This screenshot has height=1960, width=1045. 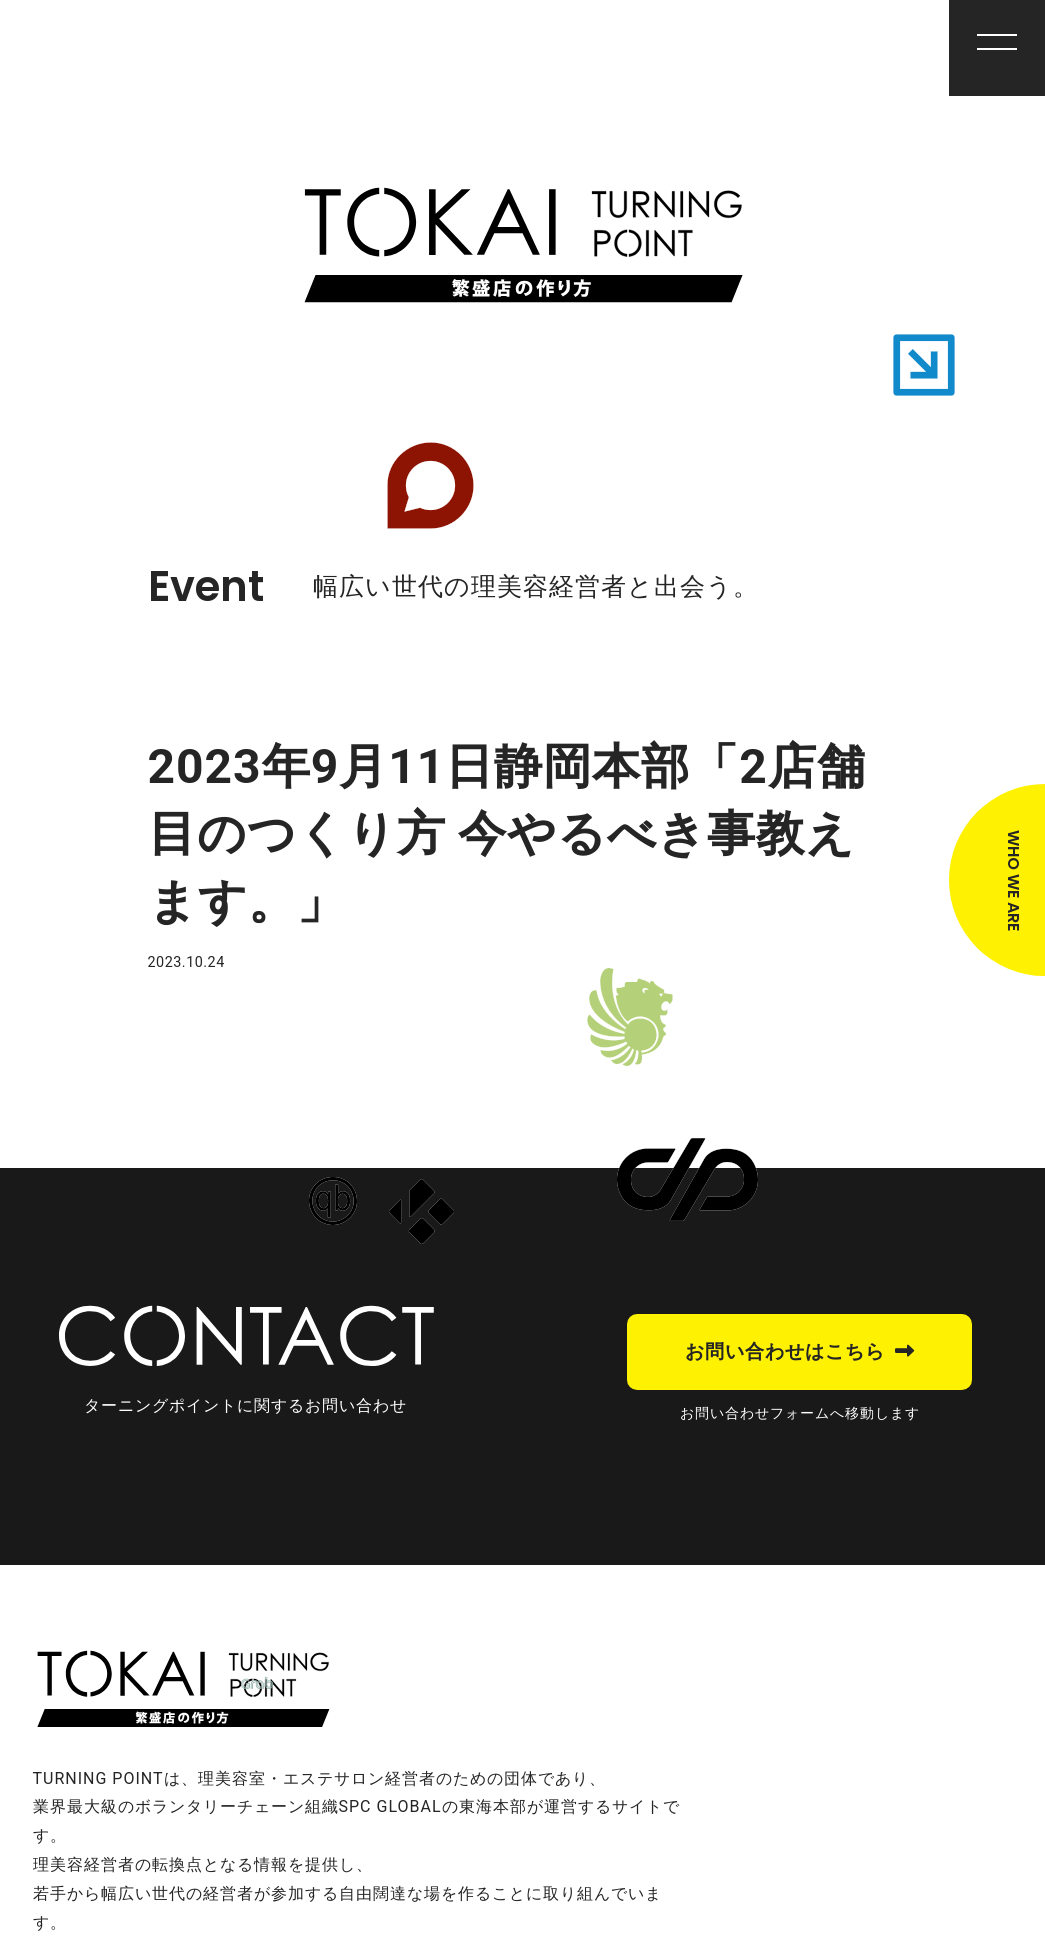 I want to click on open qbittorrent torrent client, so click(x=333, y=1201).